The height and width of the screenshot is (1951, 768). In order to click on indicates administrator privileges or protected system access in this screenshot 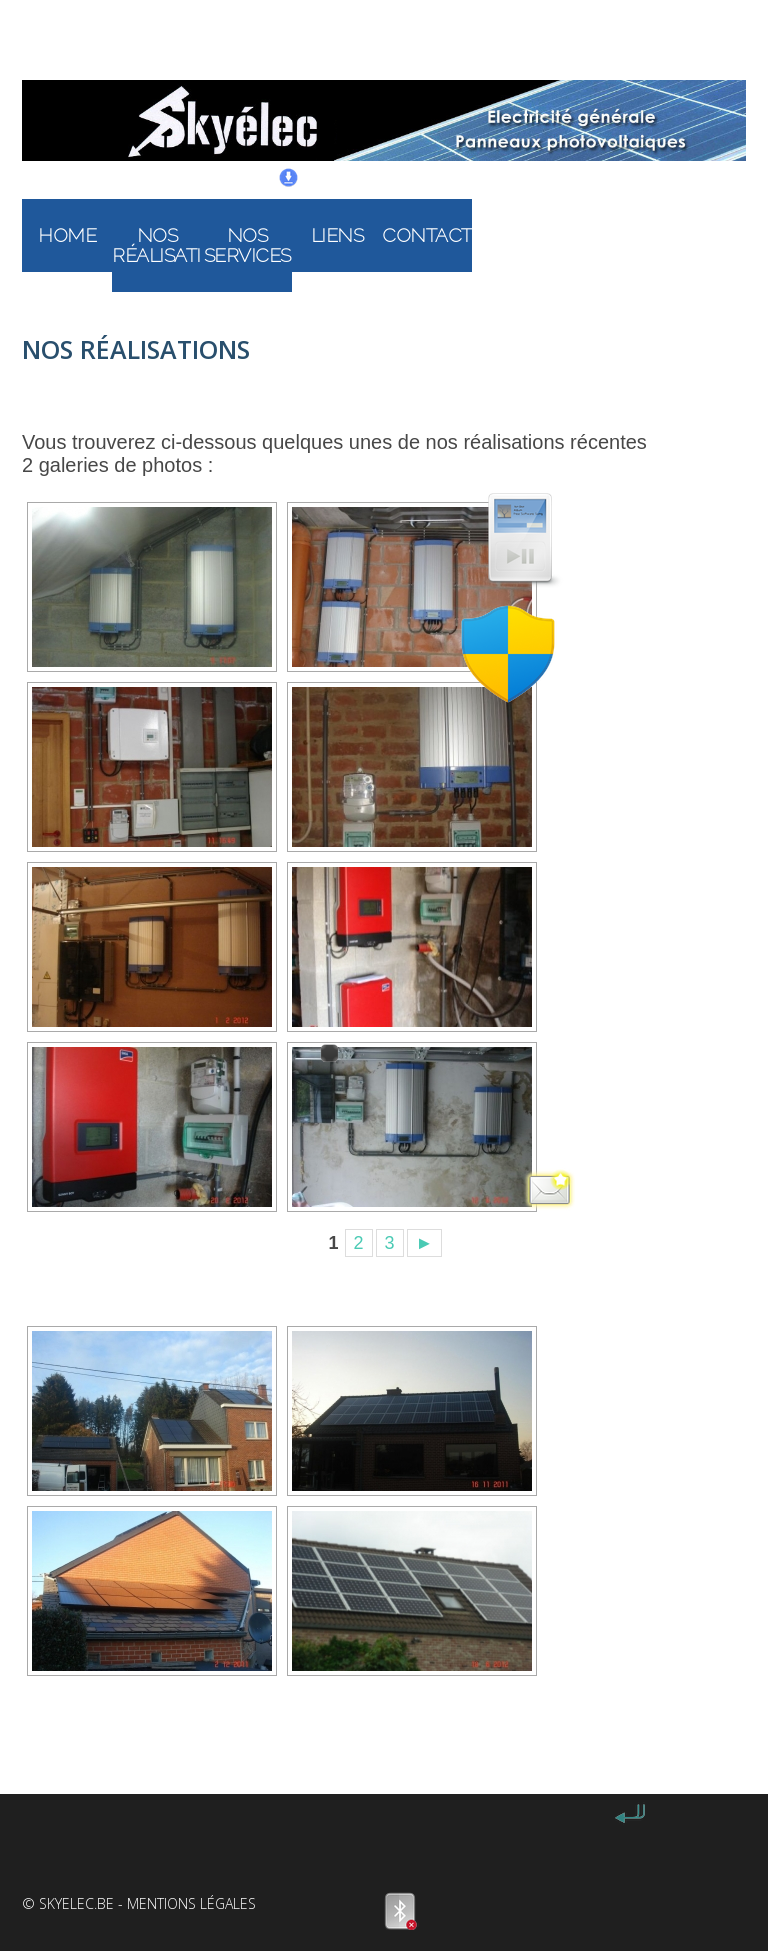, I will do `click(508, 654)`.